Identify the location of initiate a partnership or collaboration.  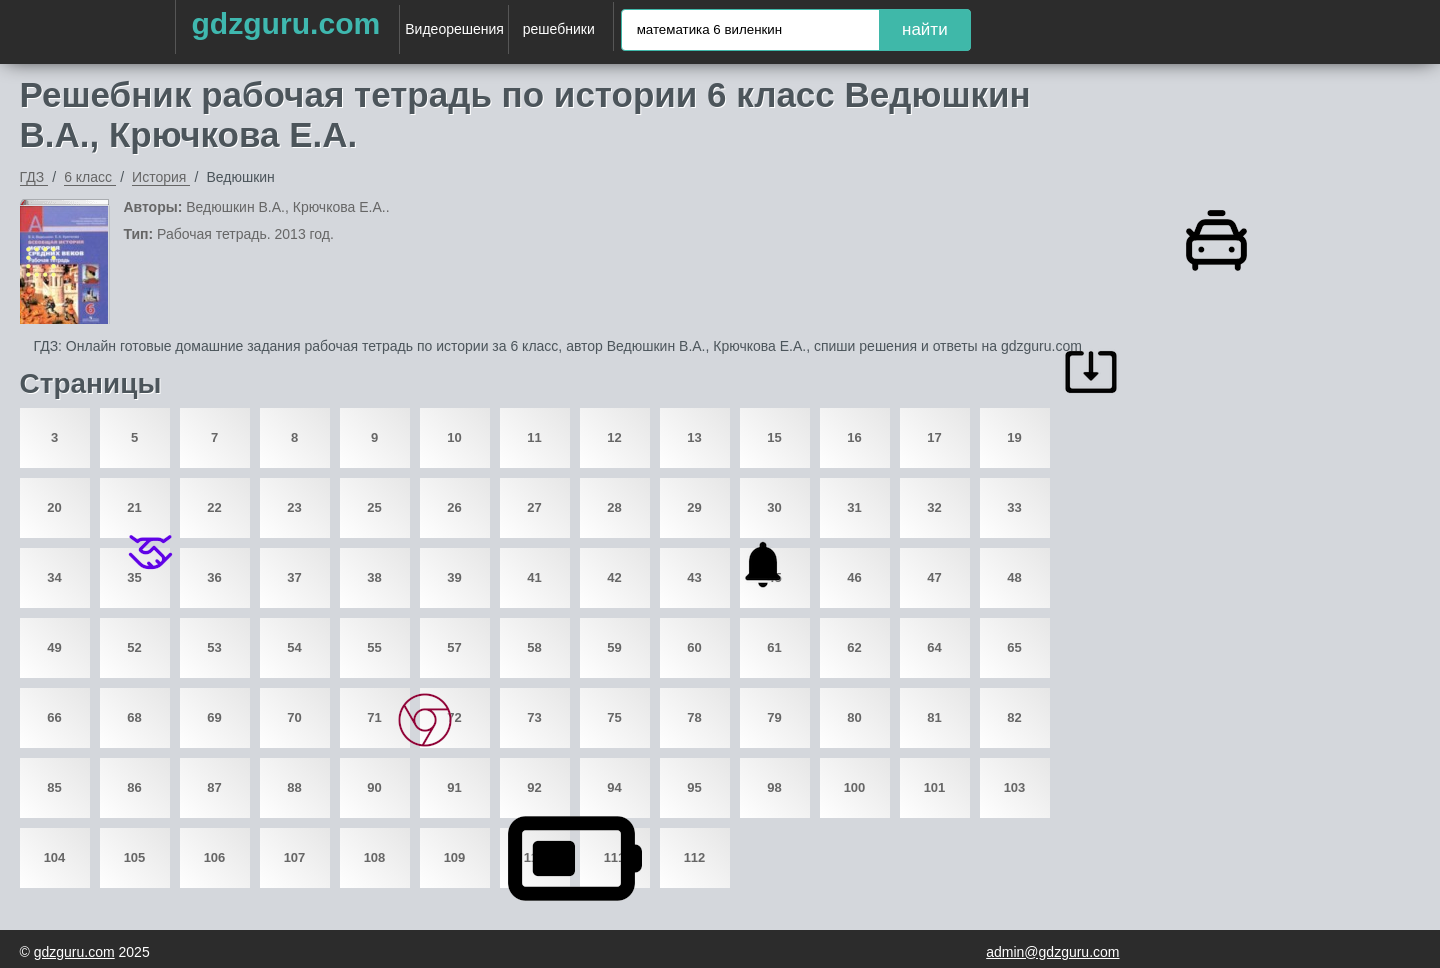
(150, 551).